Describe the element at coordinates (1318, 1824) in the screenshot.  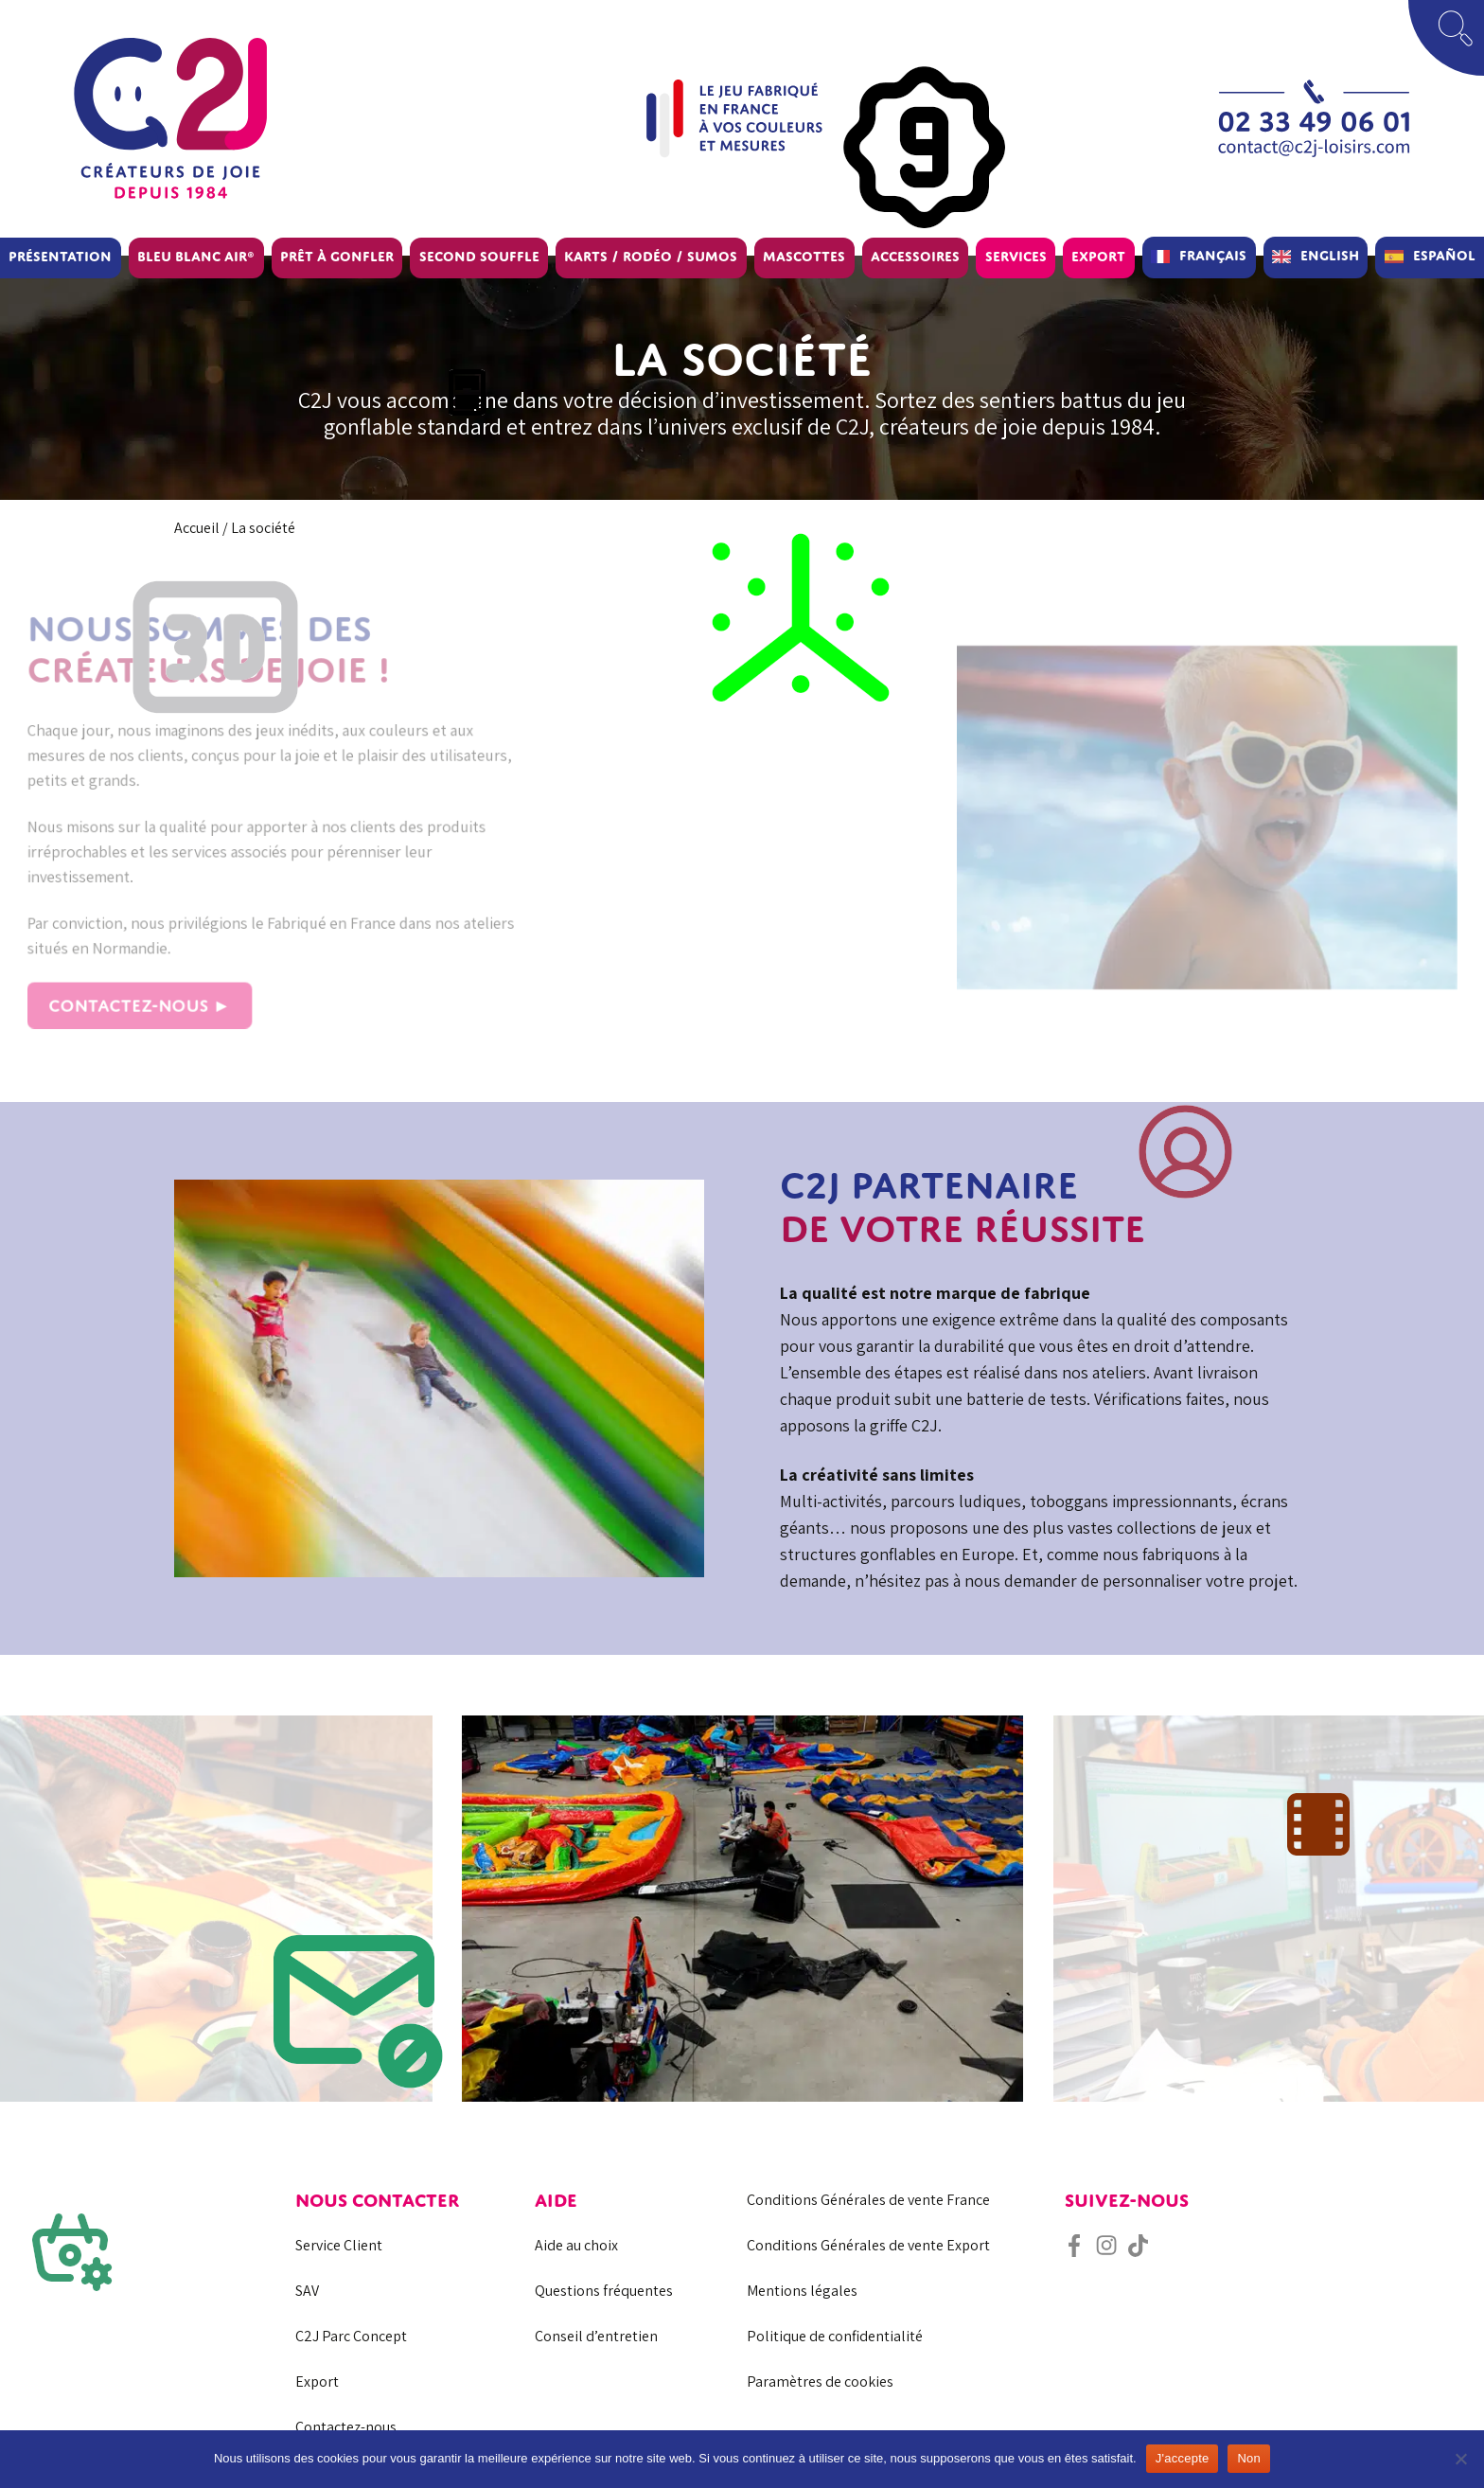
I see `access video or movie content` at that location.